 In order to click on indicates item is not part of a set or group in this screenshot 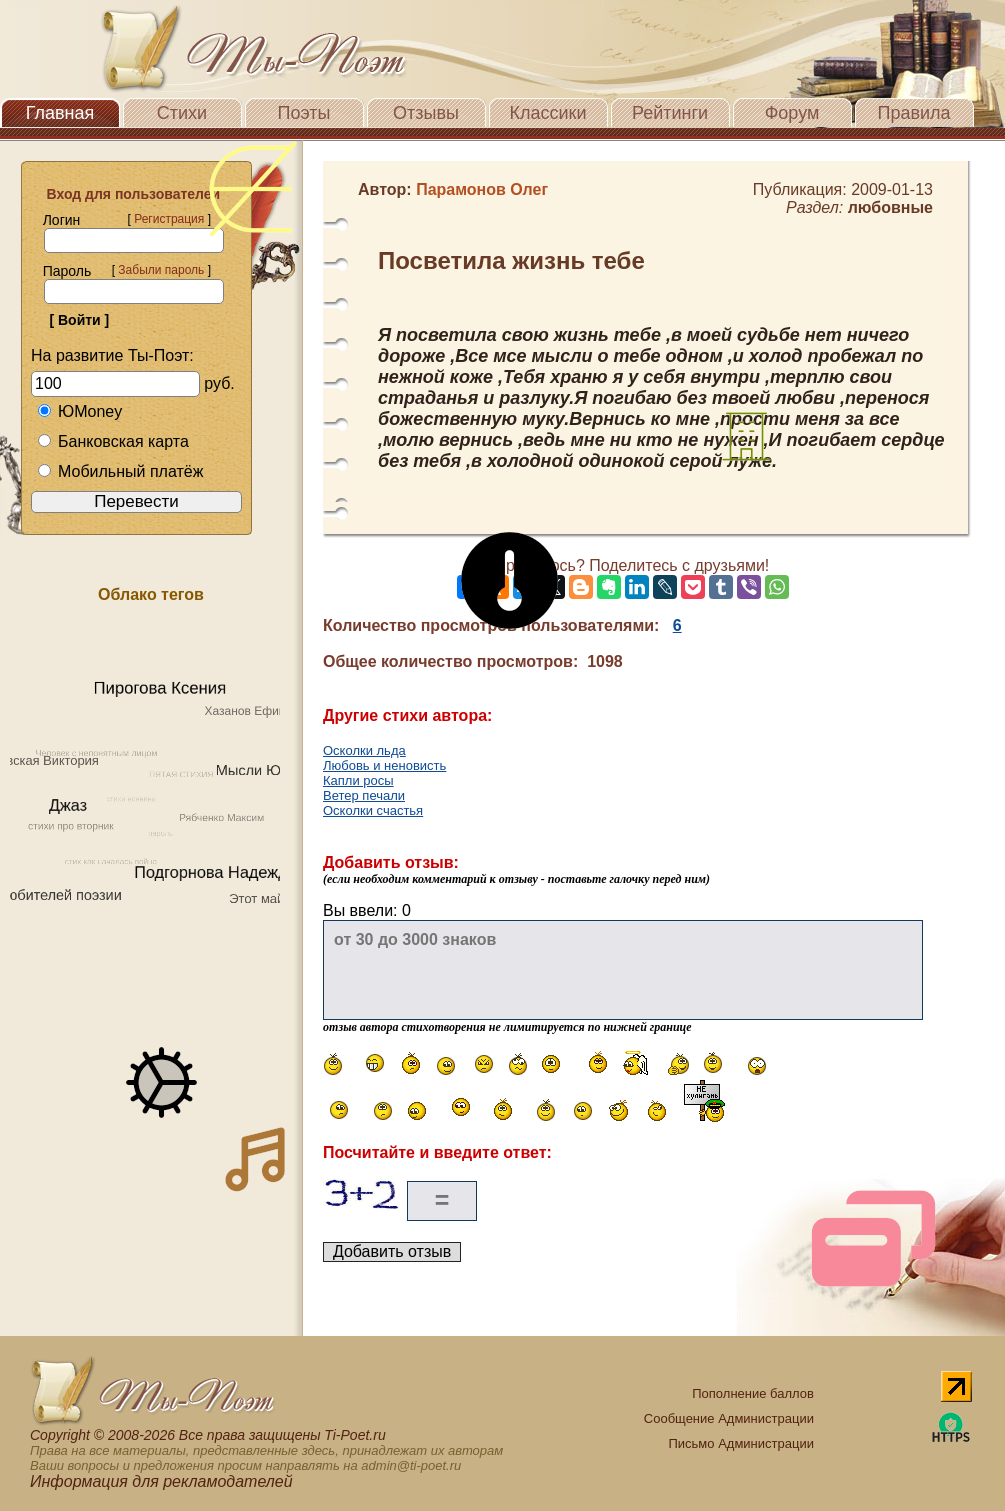, I will do `click(253, 189)`.